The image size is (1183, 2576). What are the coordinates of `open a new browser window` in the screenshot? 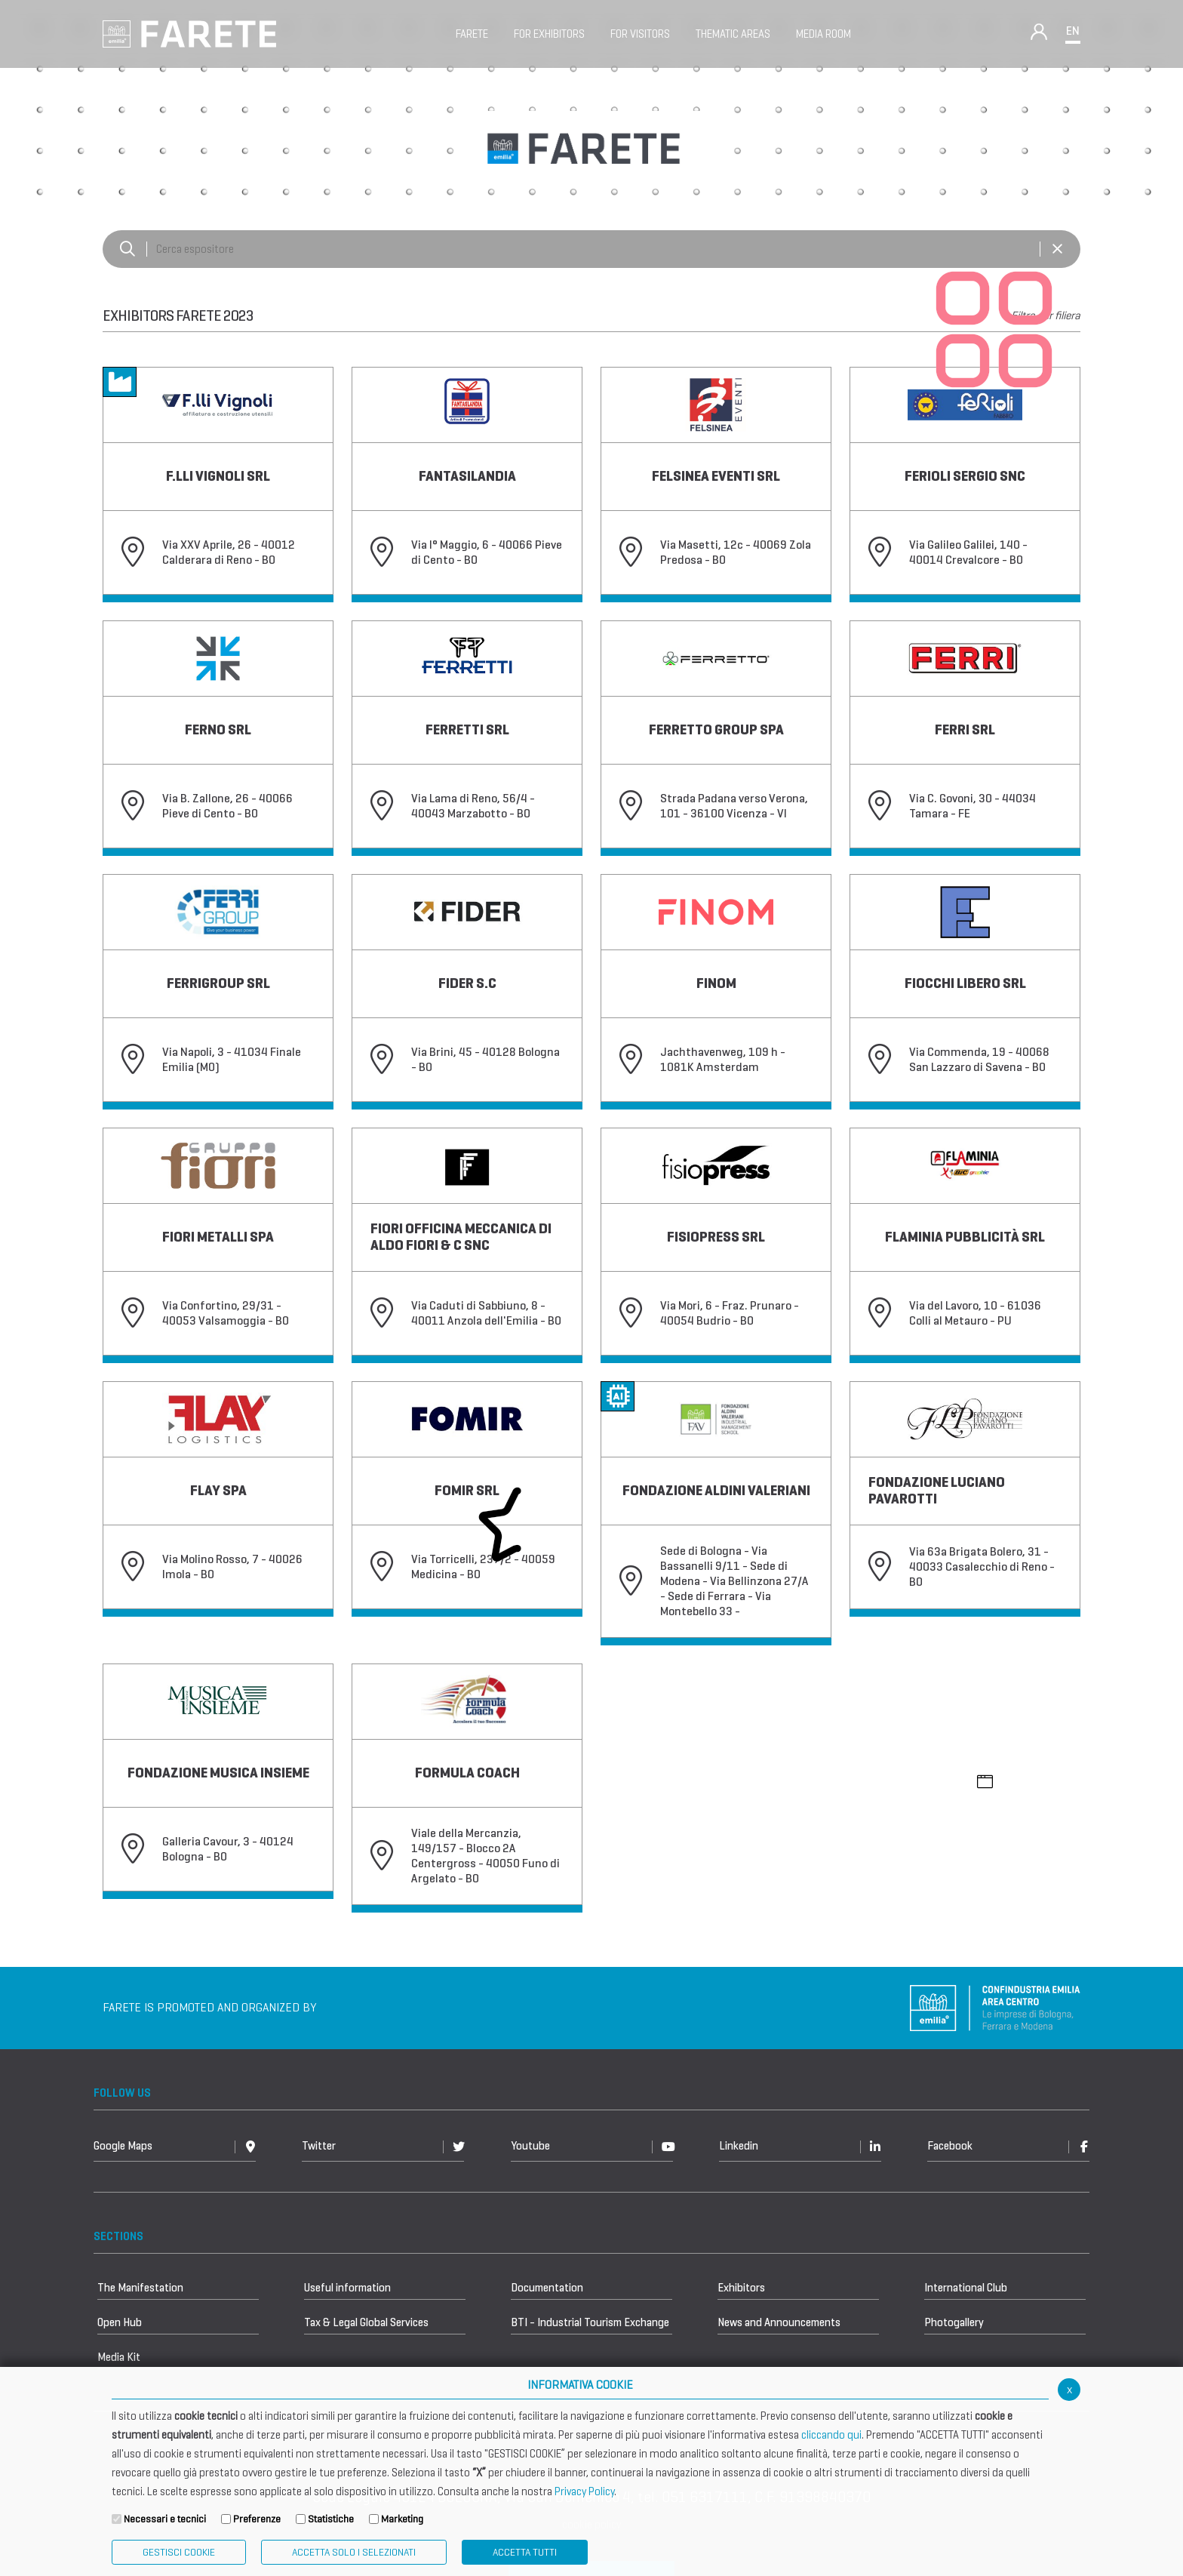 It's located at (985, 1781).